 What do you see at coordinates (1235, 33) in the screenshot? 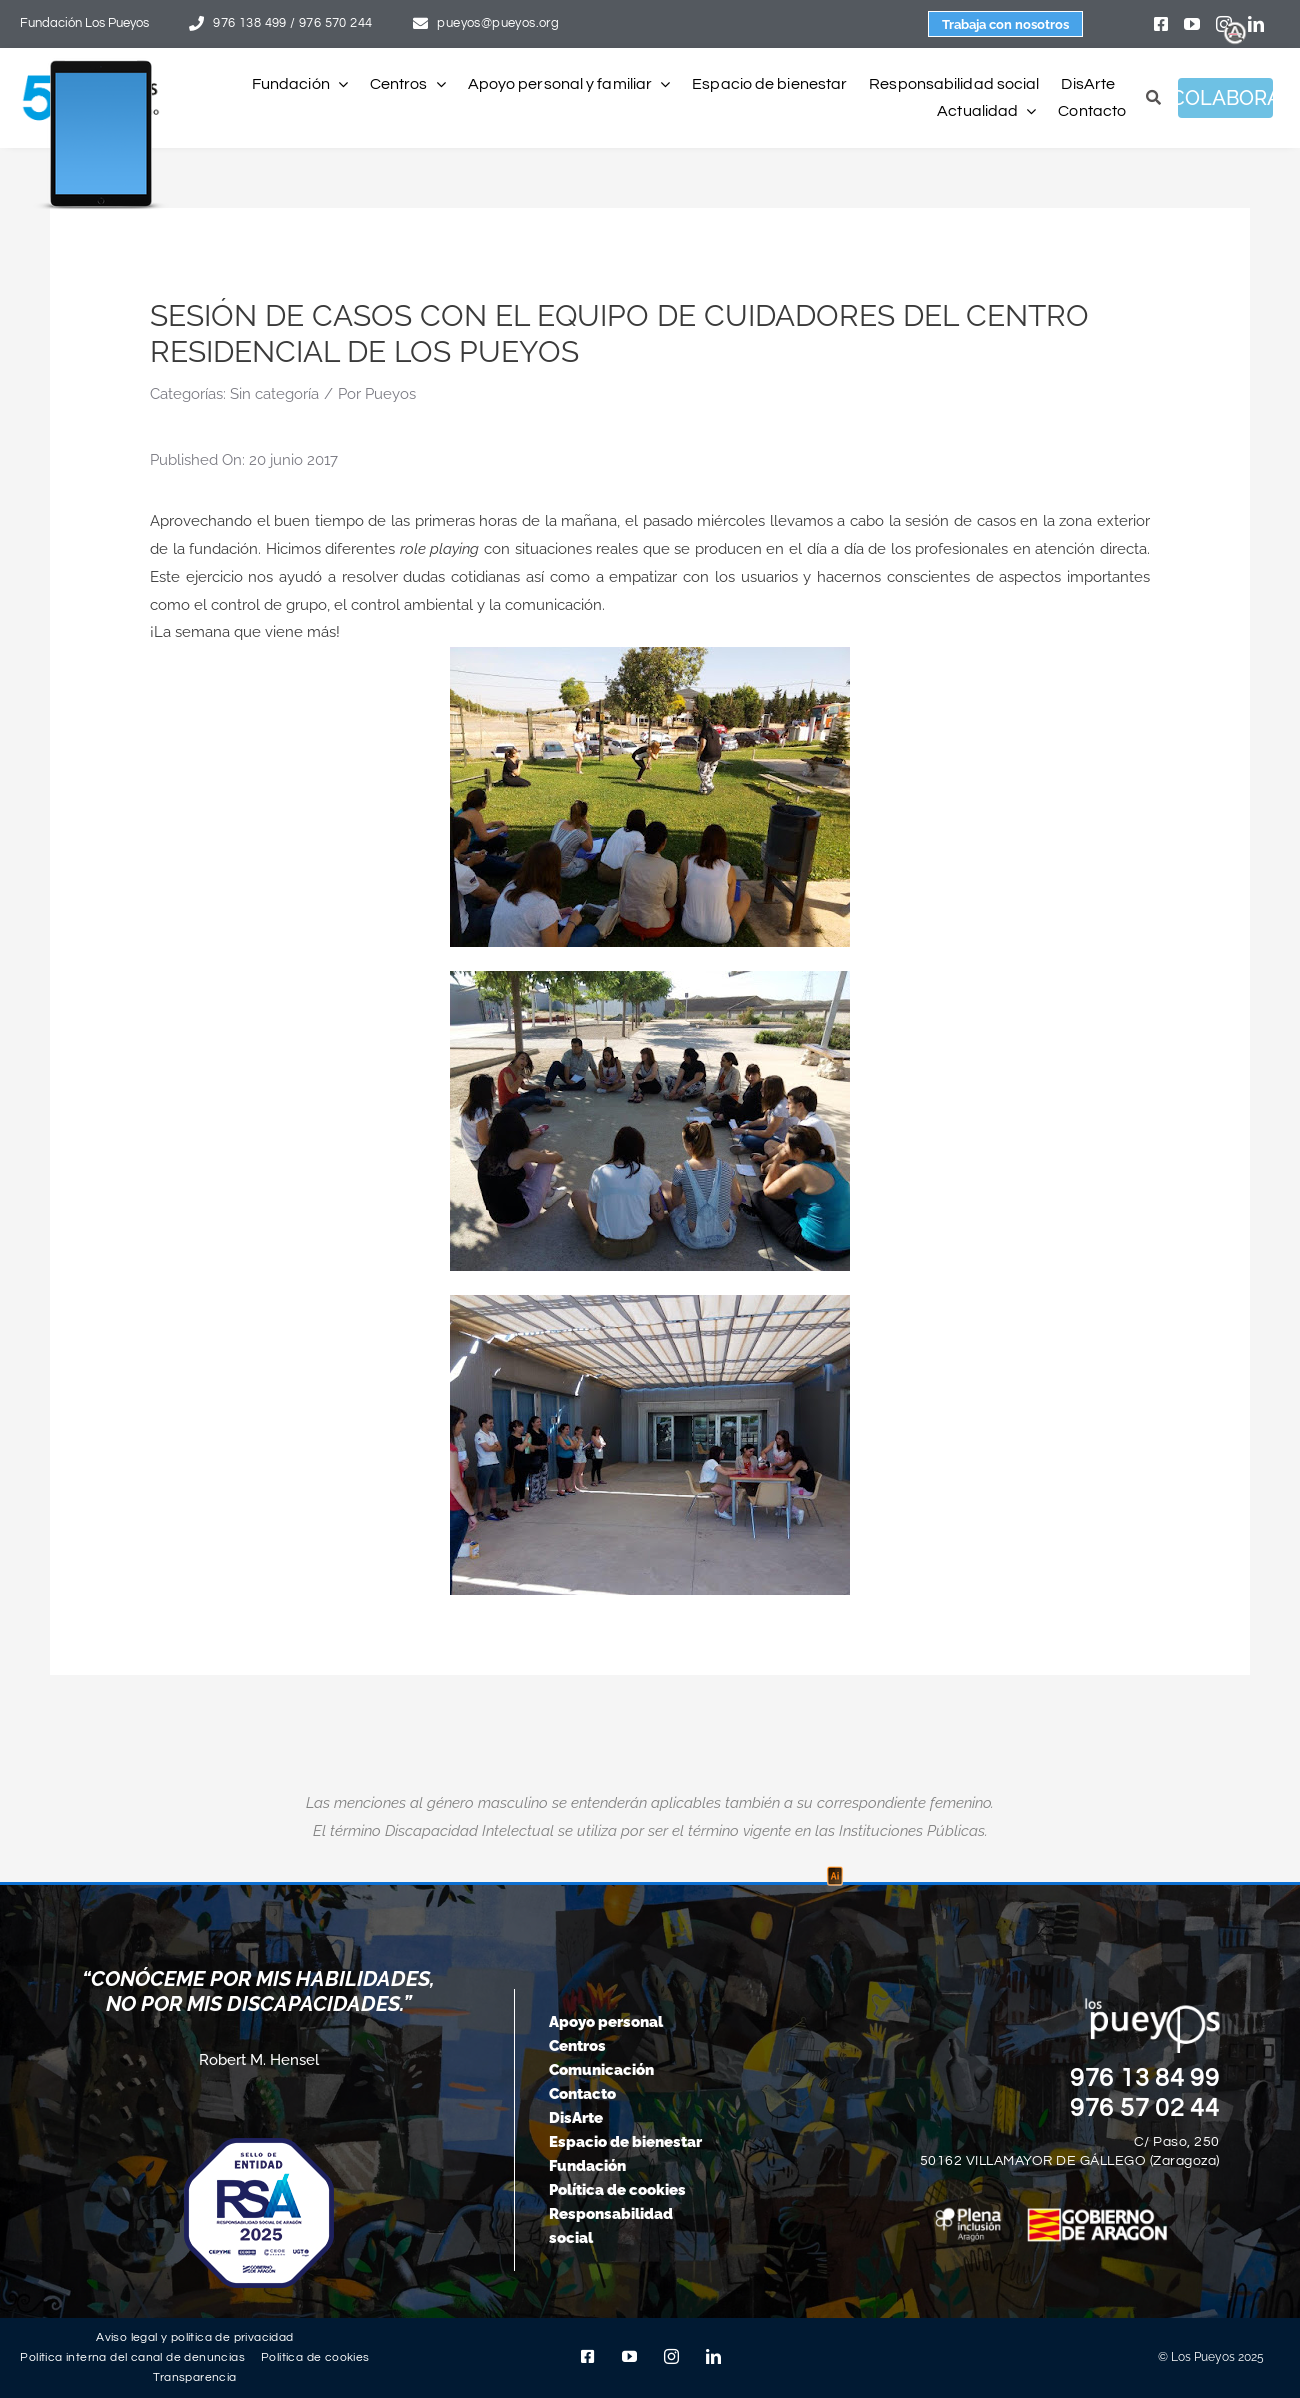
I see `open the software updater application` at bounding box center [1235, 33].